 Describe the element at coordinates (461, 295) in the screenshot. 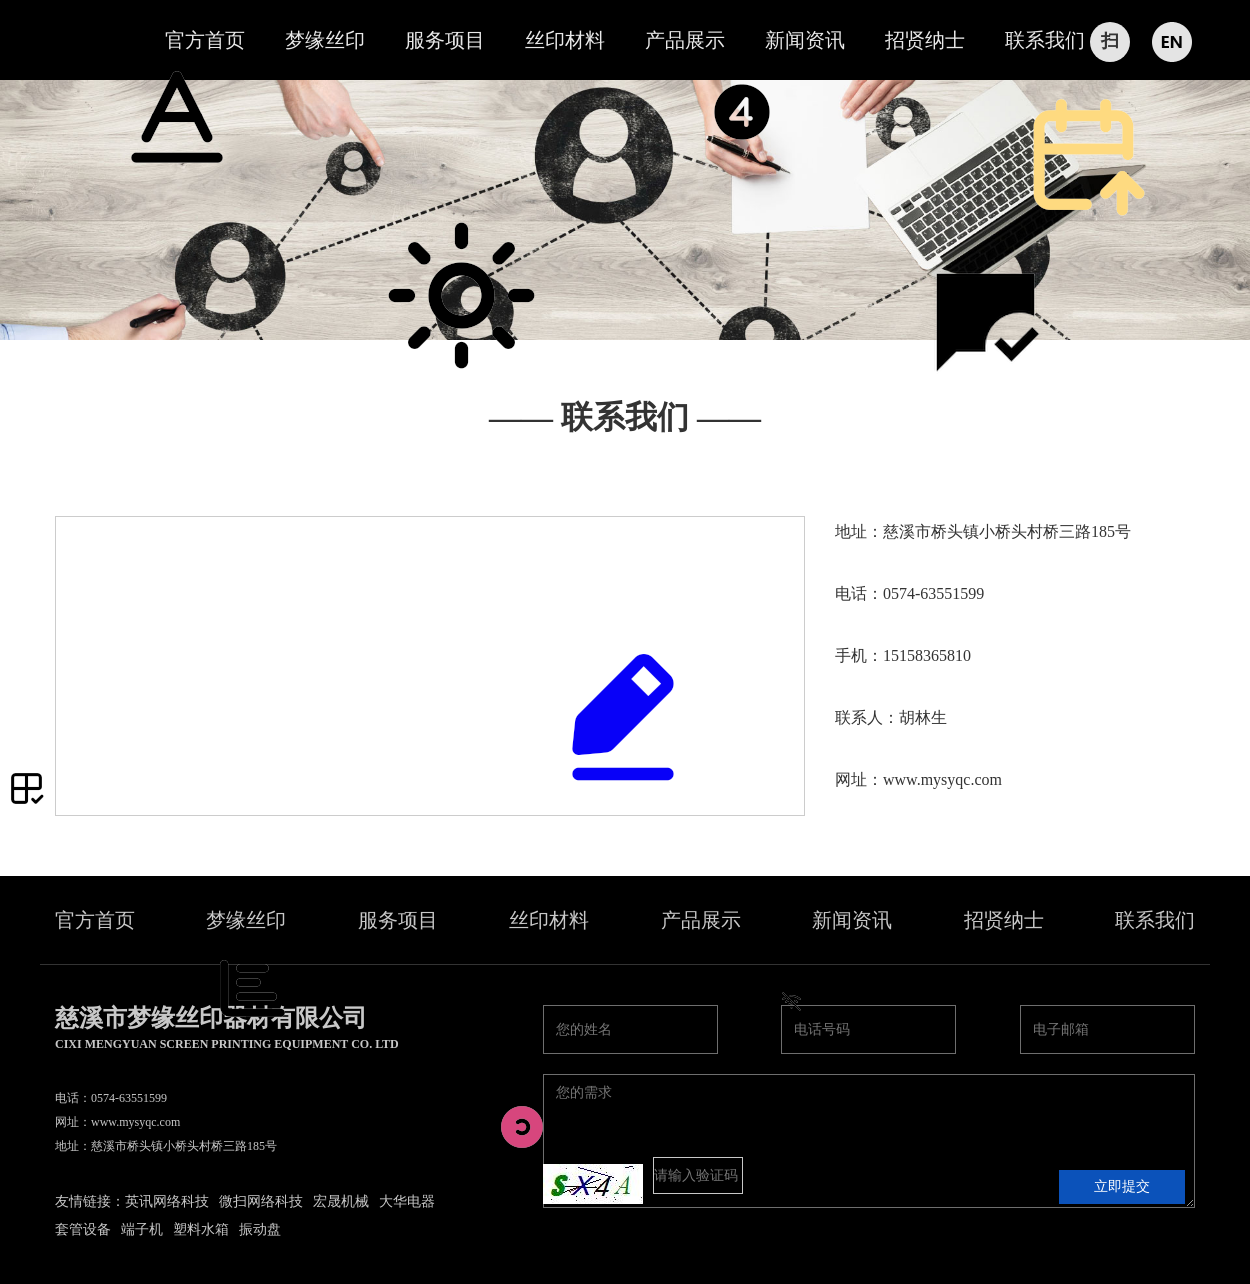

I see `switch to light mode` at that location.